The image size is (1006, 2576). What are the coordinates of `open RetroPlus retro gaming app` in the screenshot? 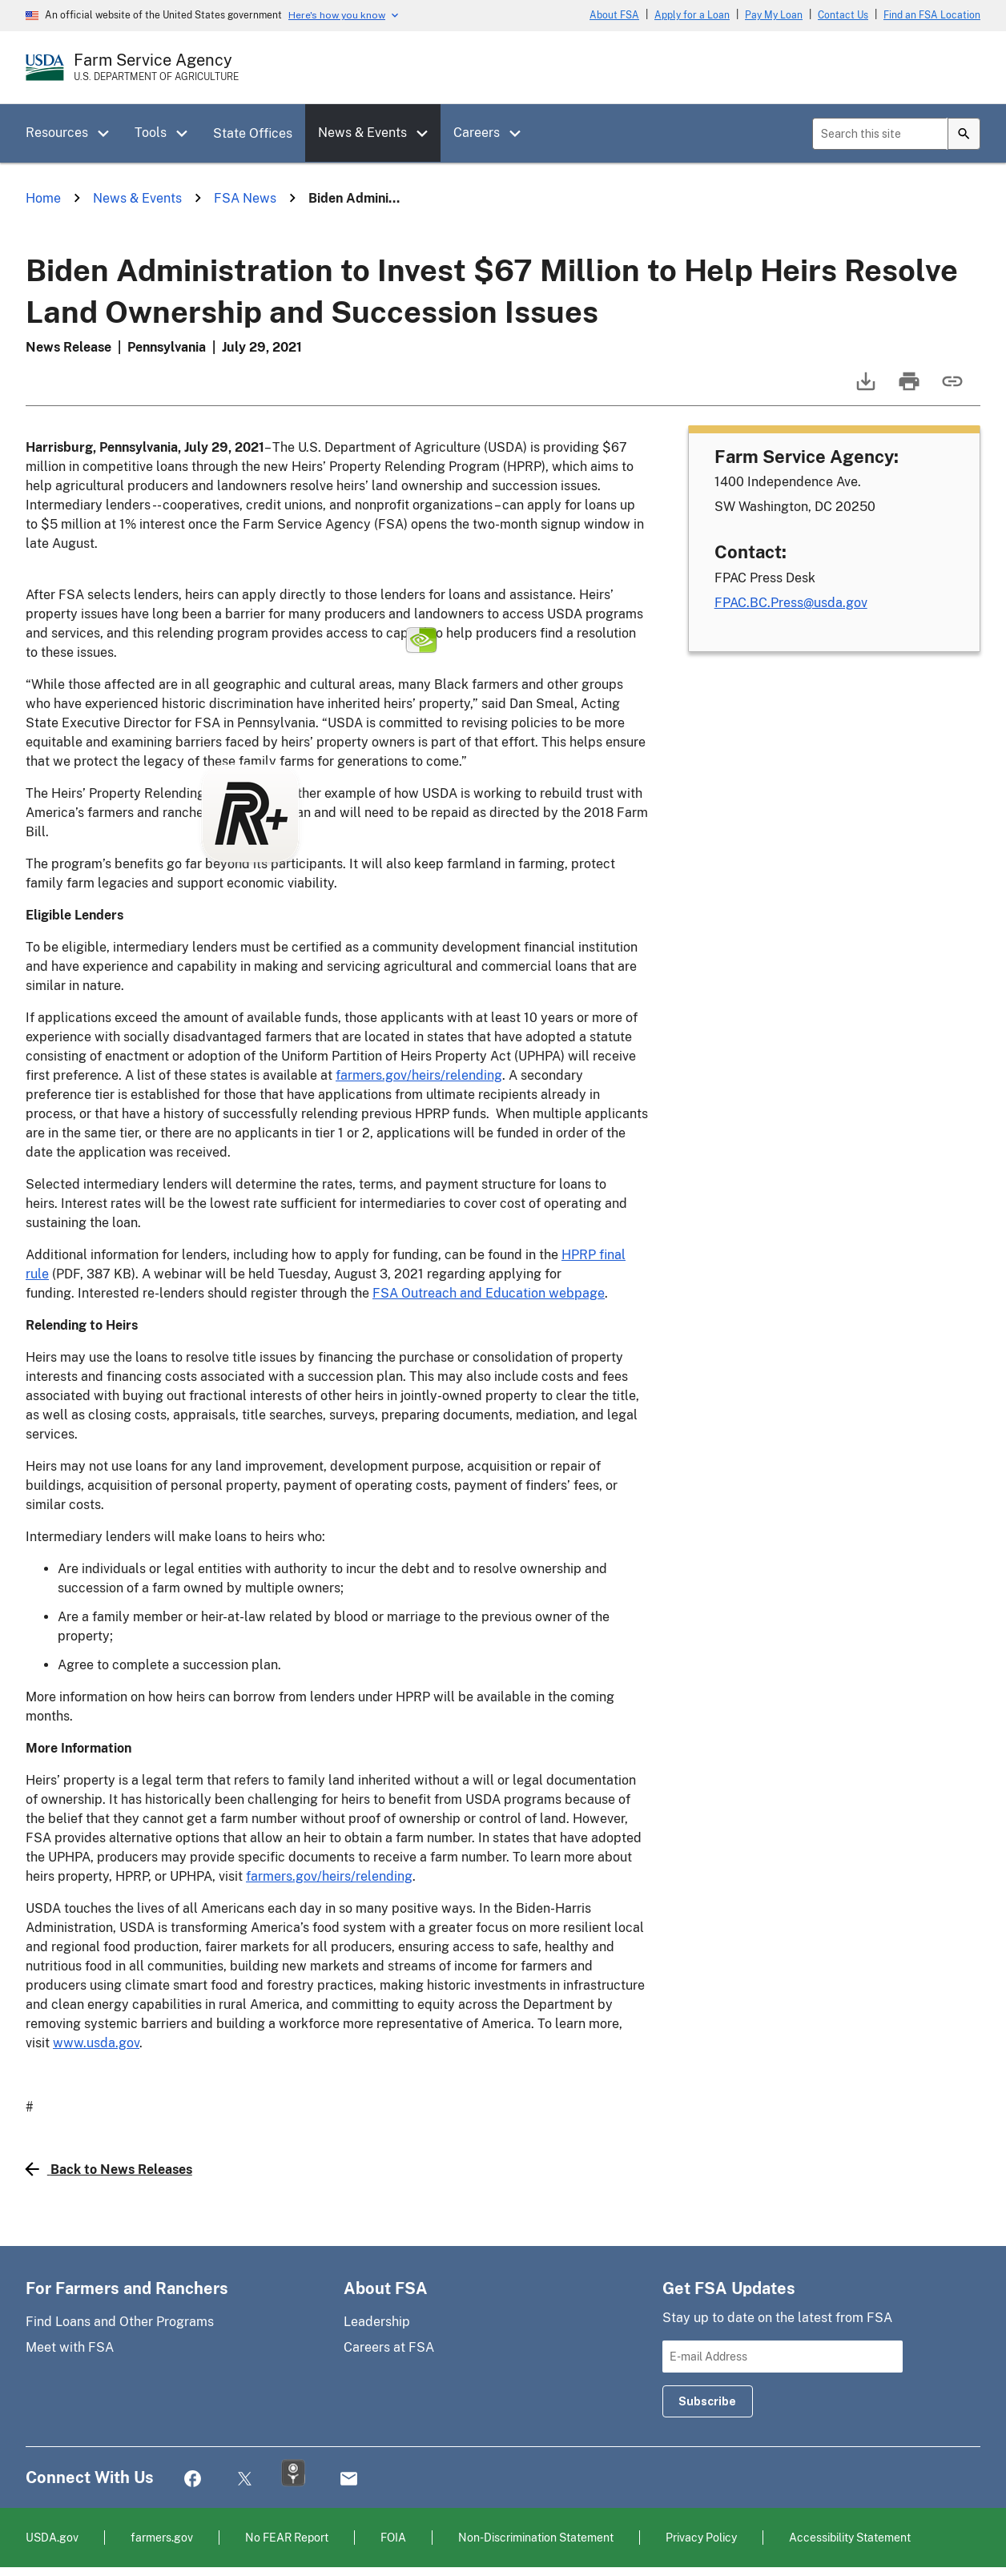 It's located at (250, 813).